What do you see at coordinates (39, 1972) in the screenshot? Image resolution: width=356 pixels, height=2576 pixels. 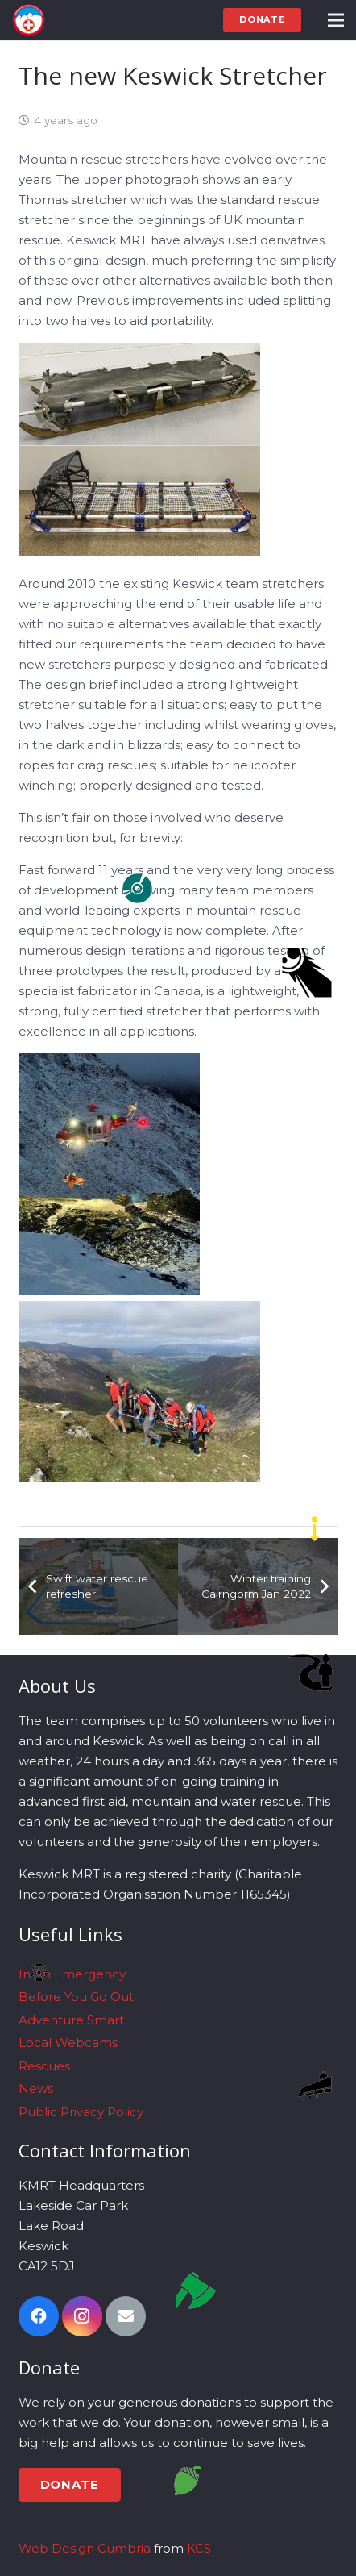 I see `a mechanical gear or cog settings icon` at bounding box center [39, 1972].